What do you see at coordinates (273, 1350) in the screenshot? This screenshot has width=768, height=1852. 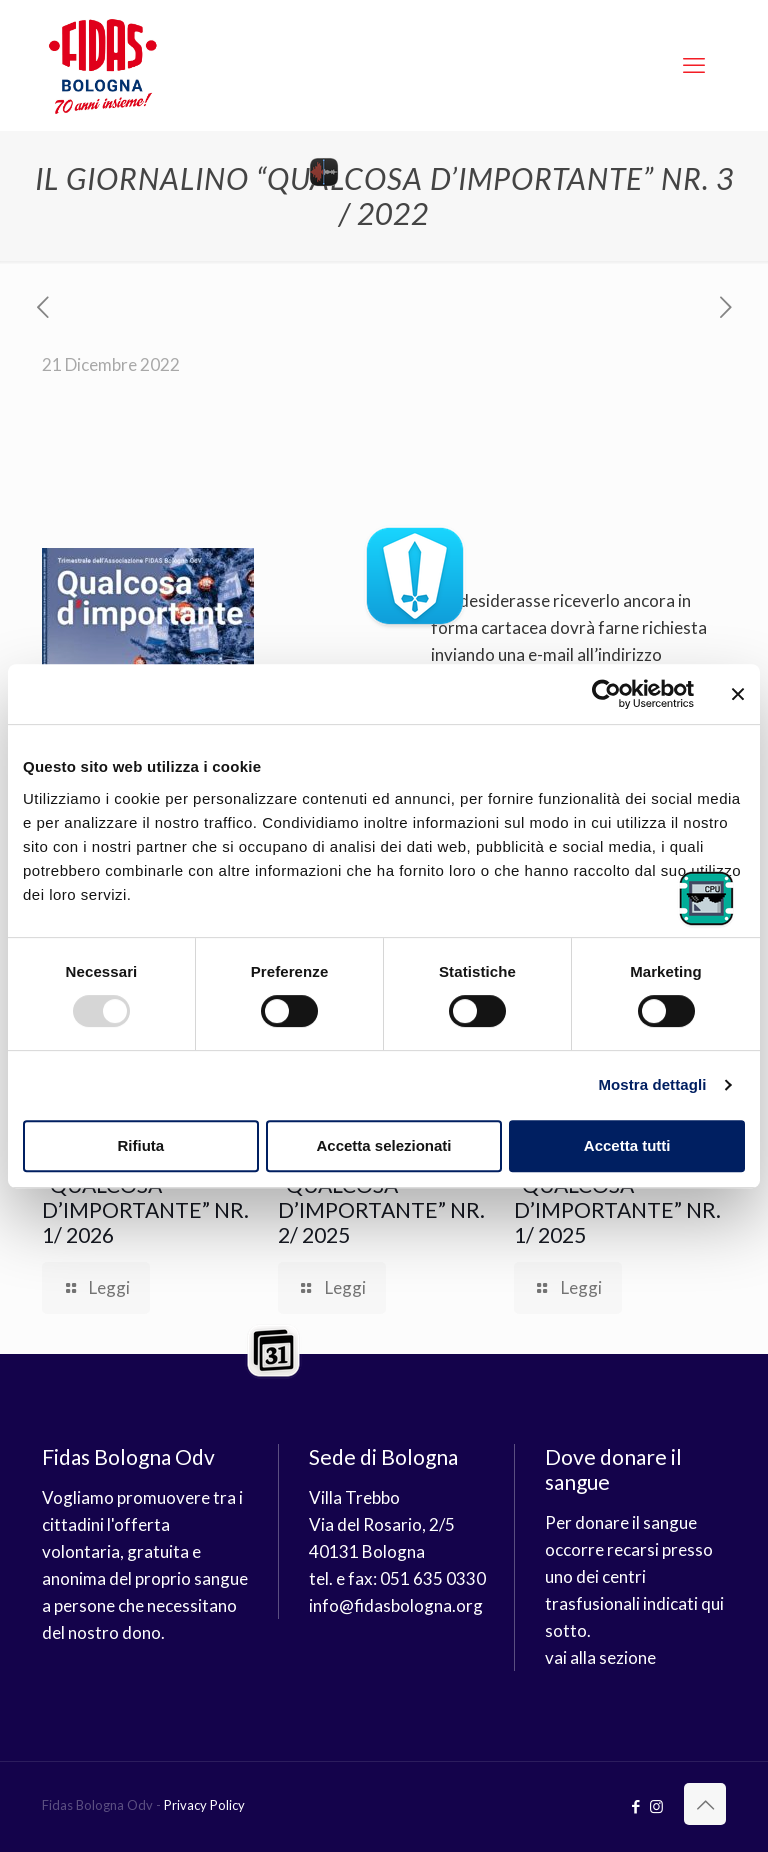 I see `open notion calendar app` at bounding box center [273, 1350].